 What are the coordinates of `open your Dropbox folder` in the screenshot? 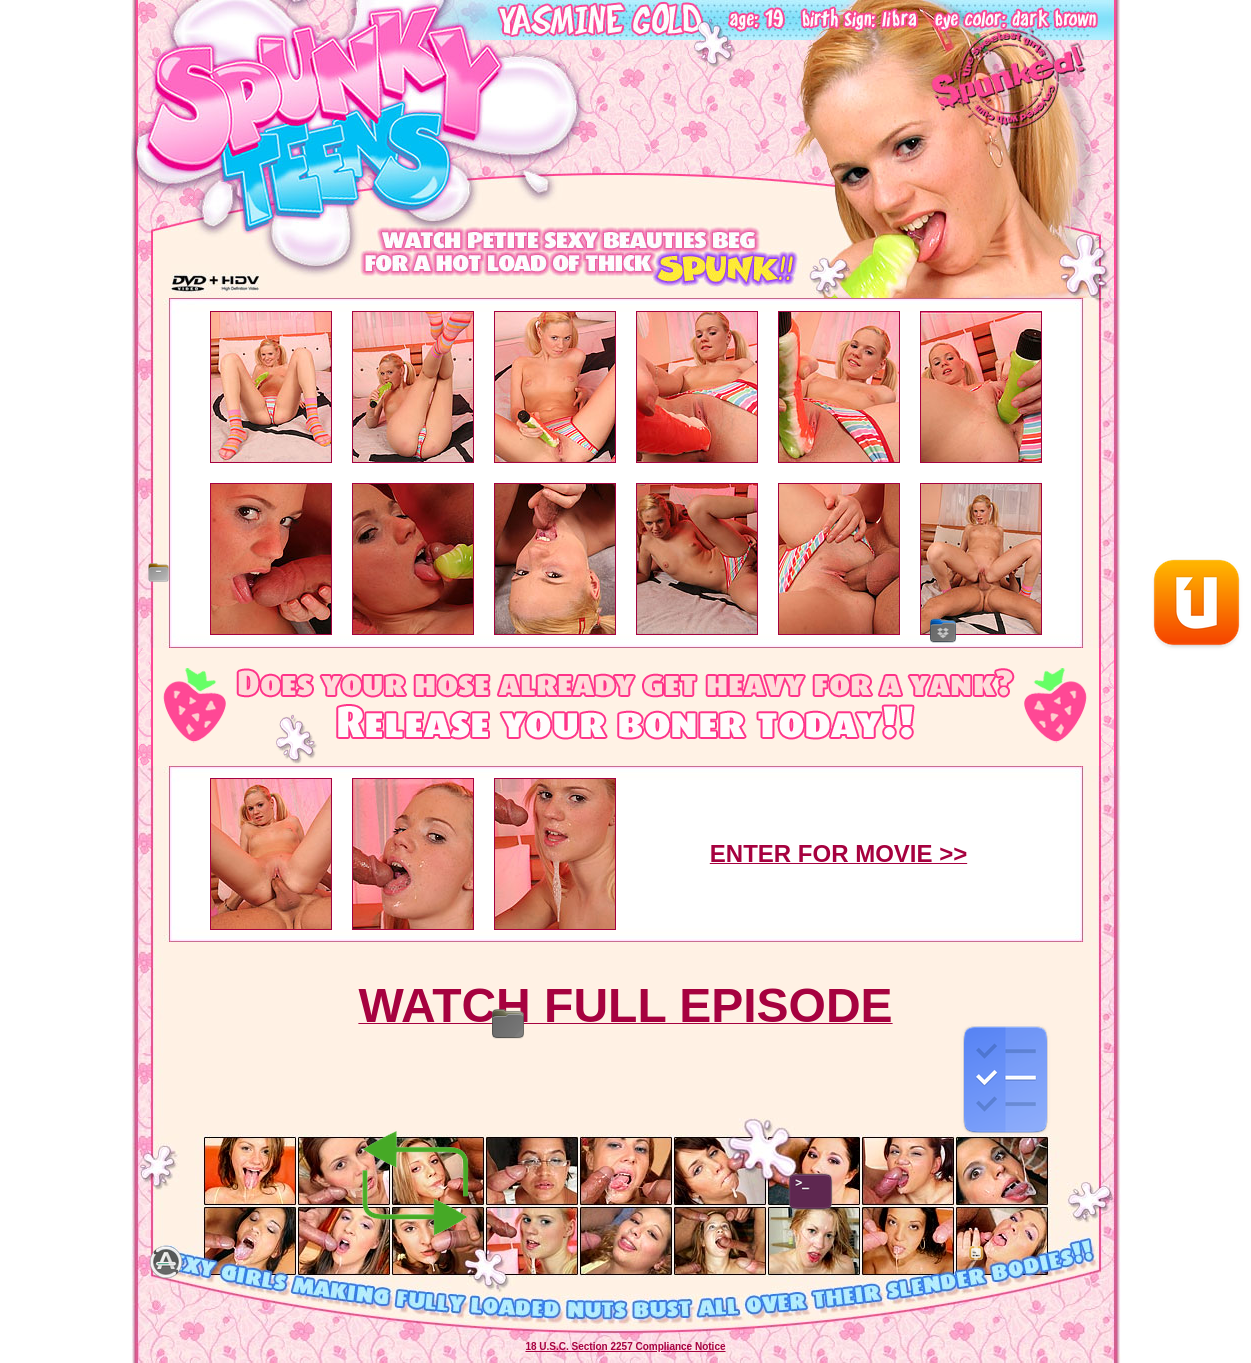 It's located at (943, 630).